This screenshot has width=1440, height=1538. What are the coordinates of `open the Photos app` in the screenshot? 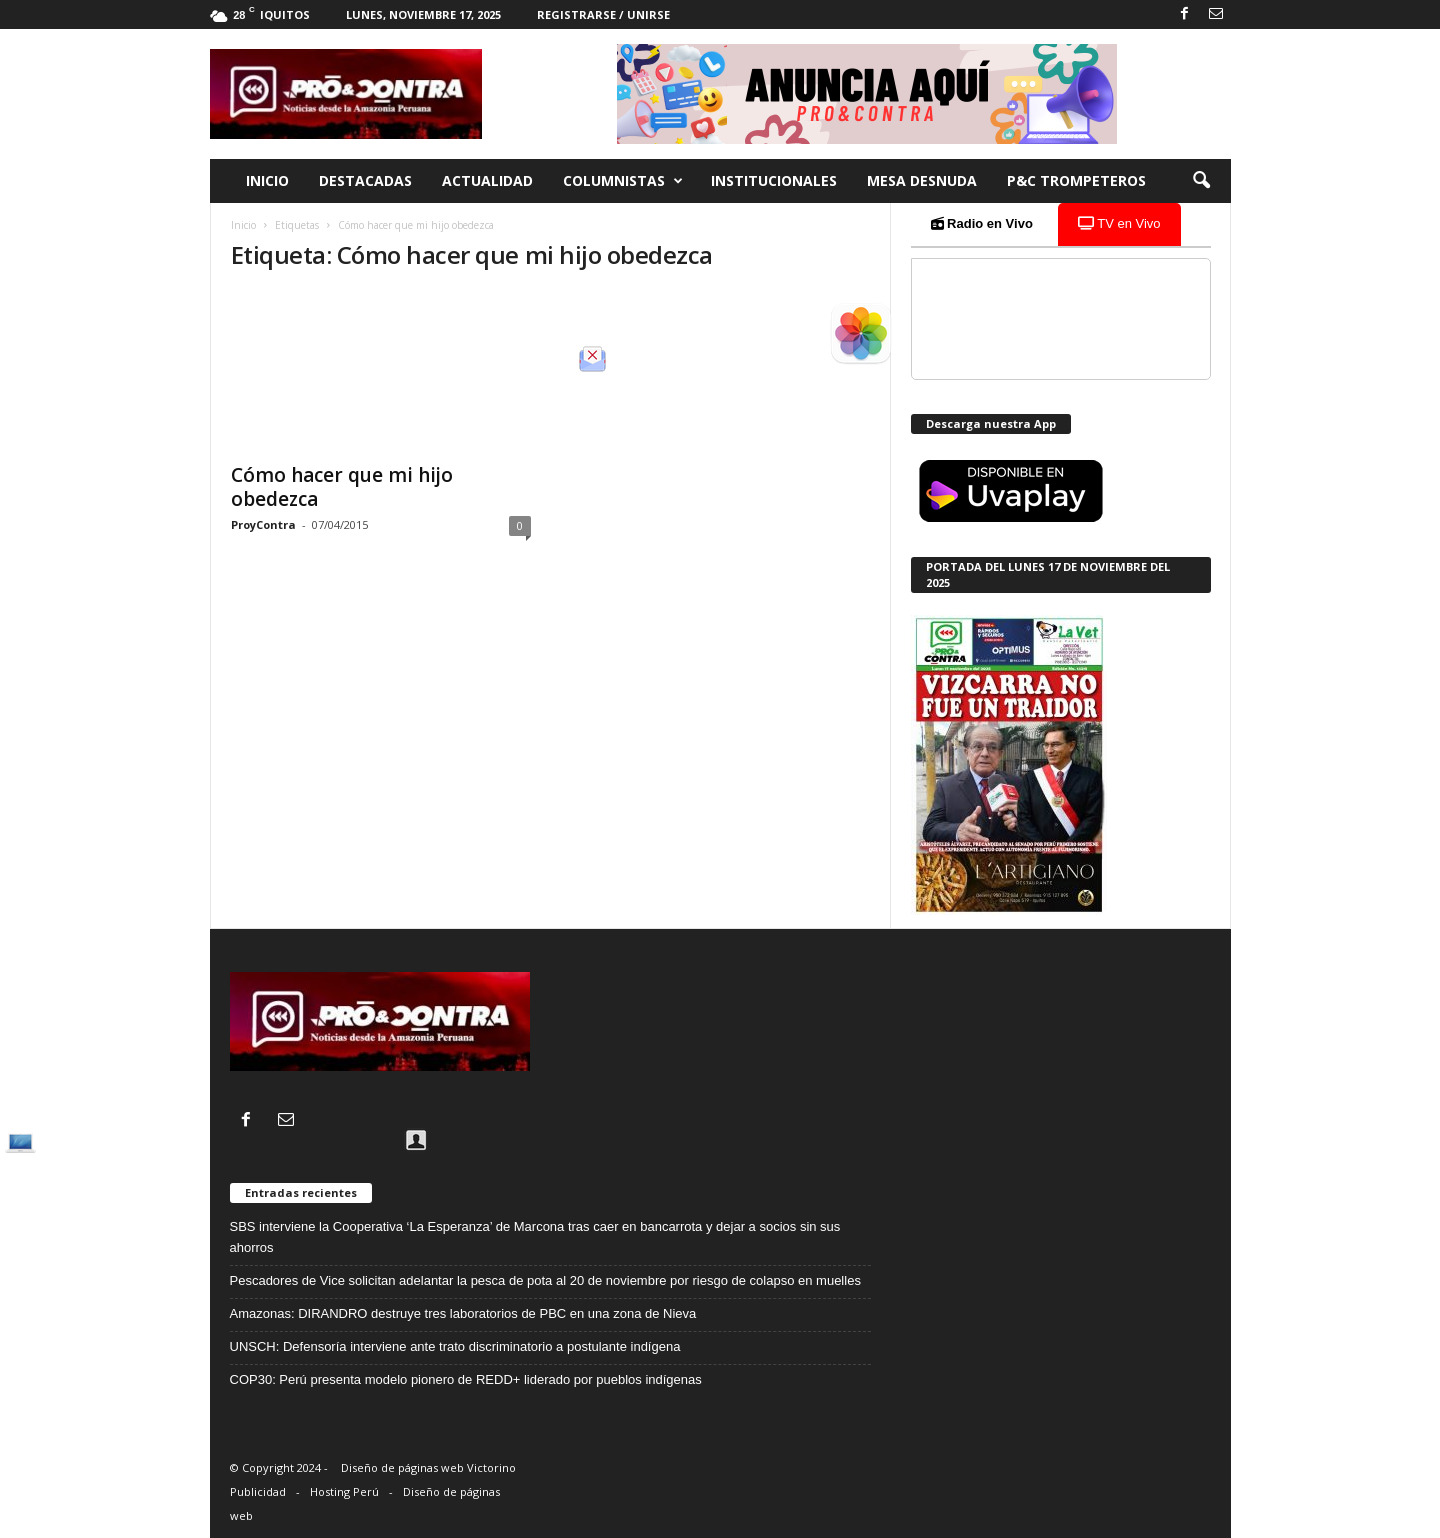 It's located at (861, 333).